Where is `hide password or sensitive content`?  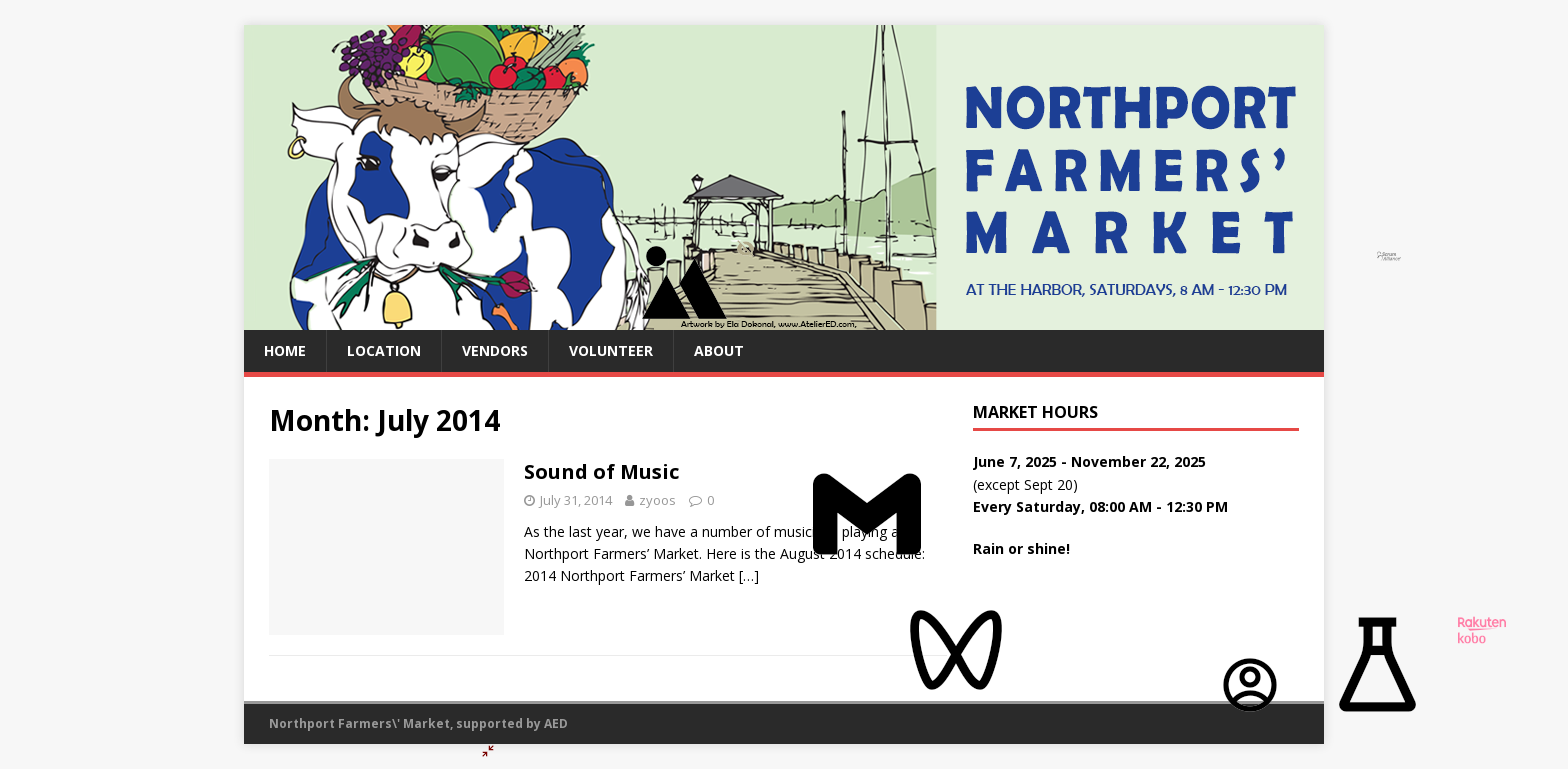 hide password or sensitive content is located at coordinates (745, 248).